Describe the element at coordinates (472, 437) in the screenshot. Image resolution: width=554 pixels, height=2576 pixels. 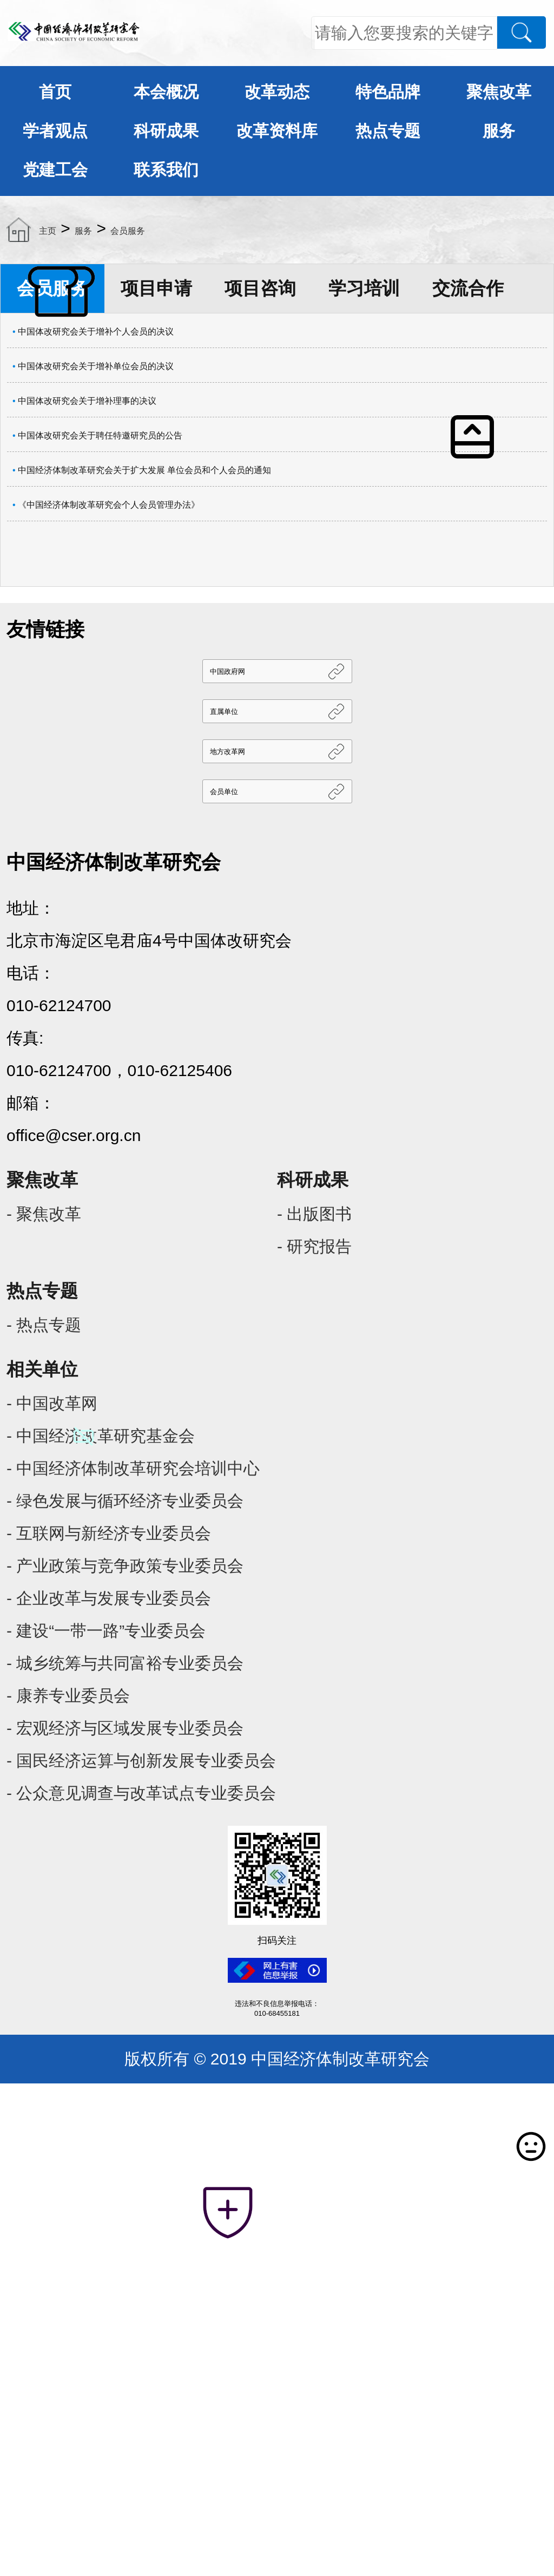
I see `expand or open bottom panel` at that location.